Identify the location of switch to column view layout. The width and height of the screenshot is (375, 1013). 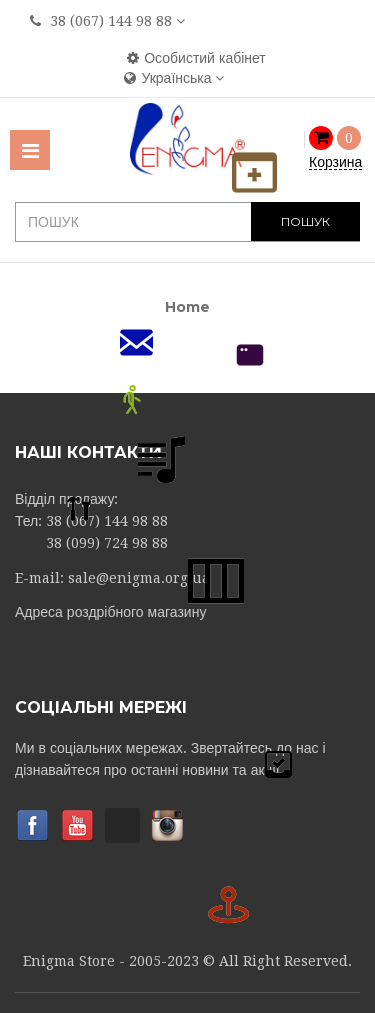
(216, 581).